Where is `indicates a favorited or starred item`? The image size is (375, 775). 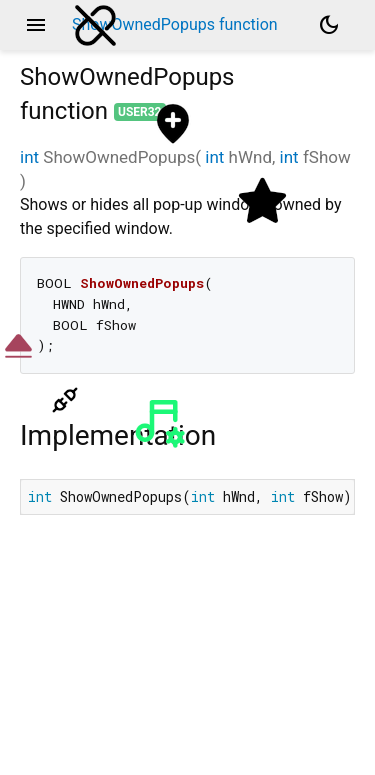 indicates a favorited or starred item is located at coordinates (262, 202).